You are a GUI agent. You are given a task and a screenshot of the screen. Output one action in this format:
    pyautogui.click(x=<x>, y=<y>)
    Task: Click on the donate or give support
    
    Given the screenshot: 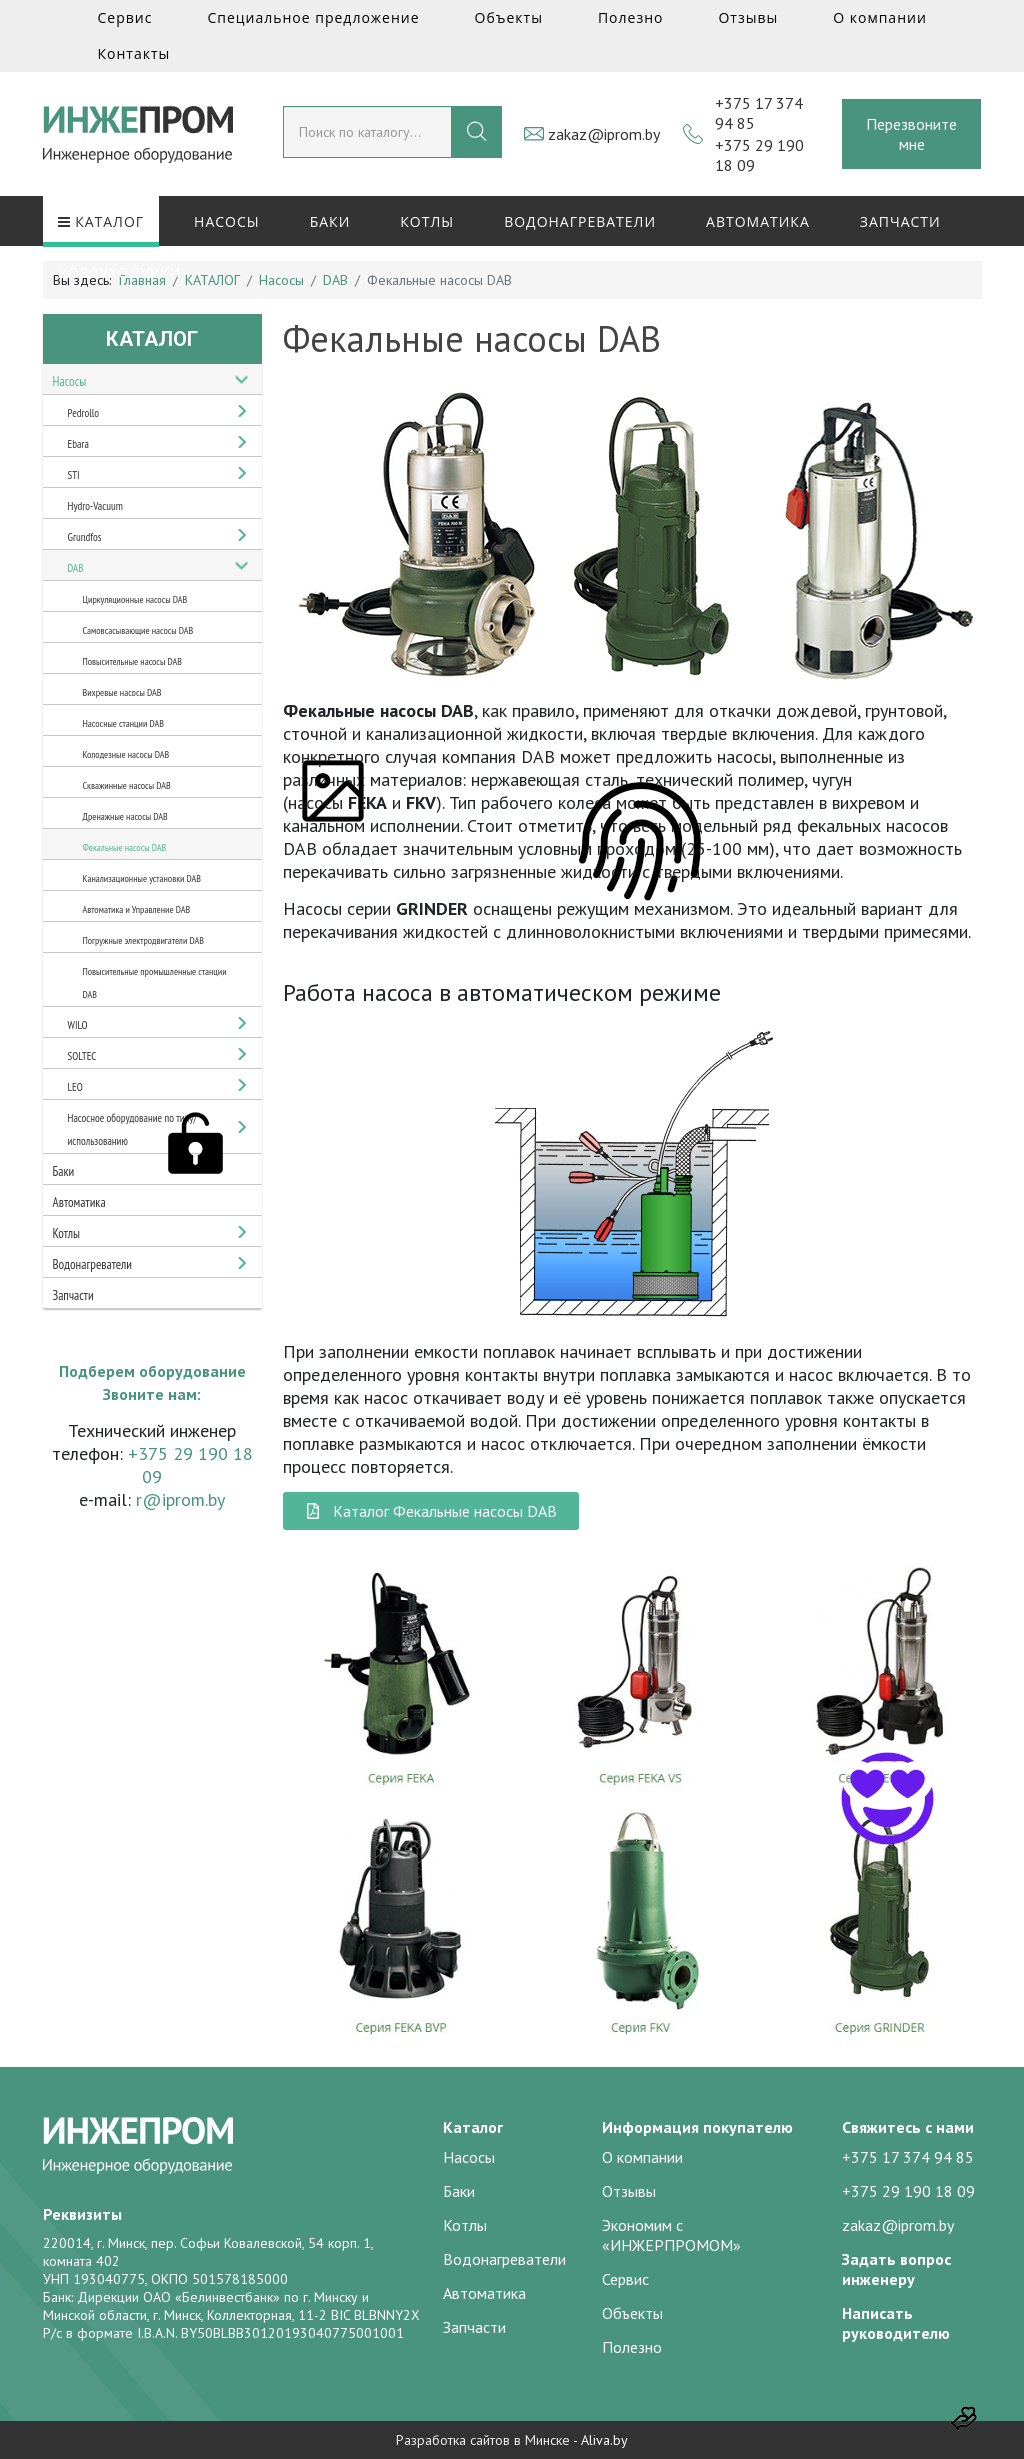 What is the action you would take?
    pyautogui.click(x=963, y=2418)
    